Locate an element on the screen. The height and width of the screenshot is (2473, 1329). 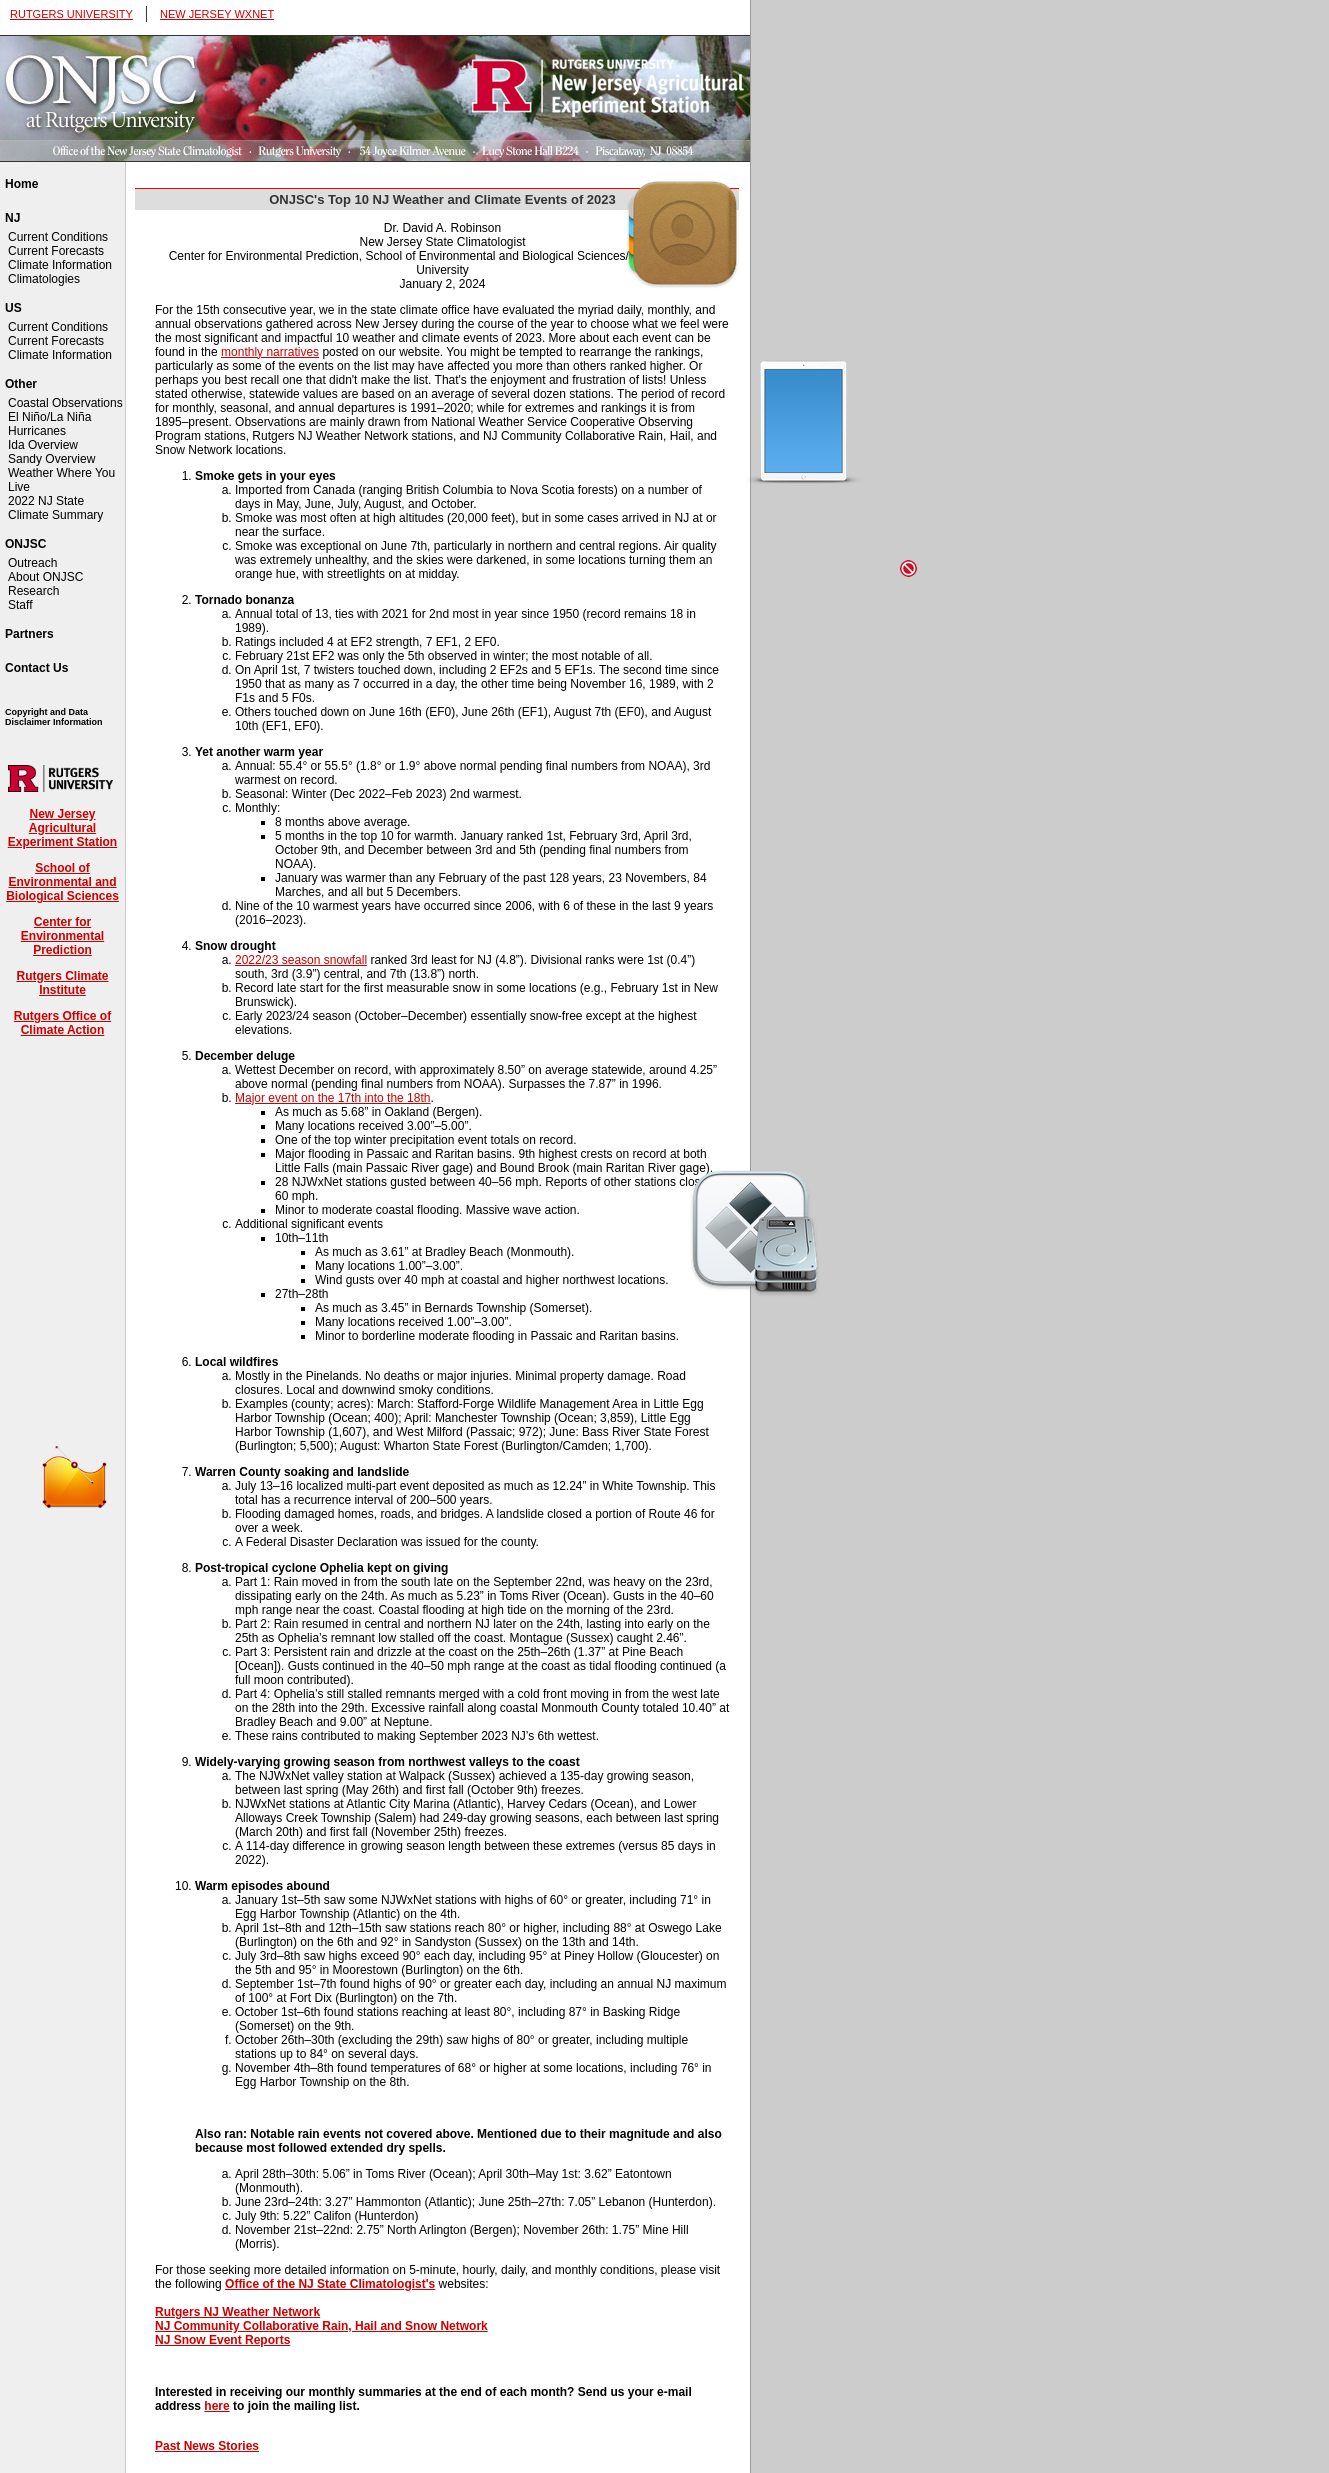
access media library or asset collection is located at coordinates (74, 1476).